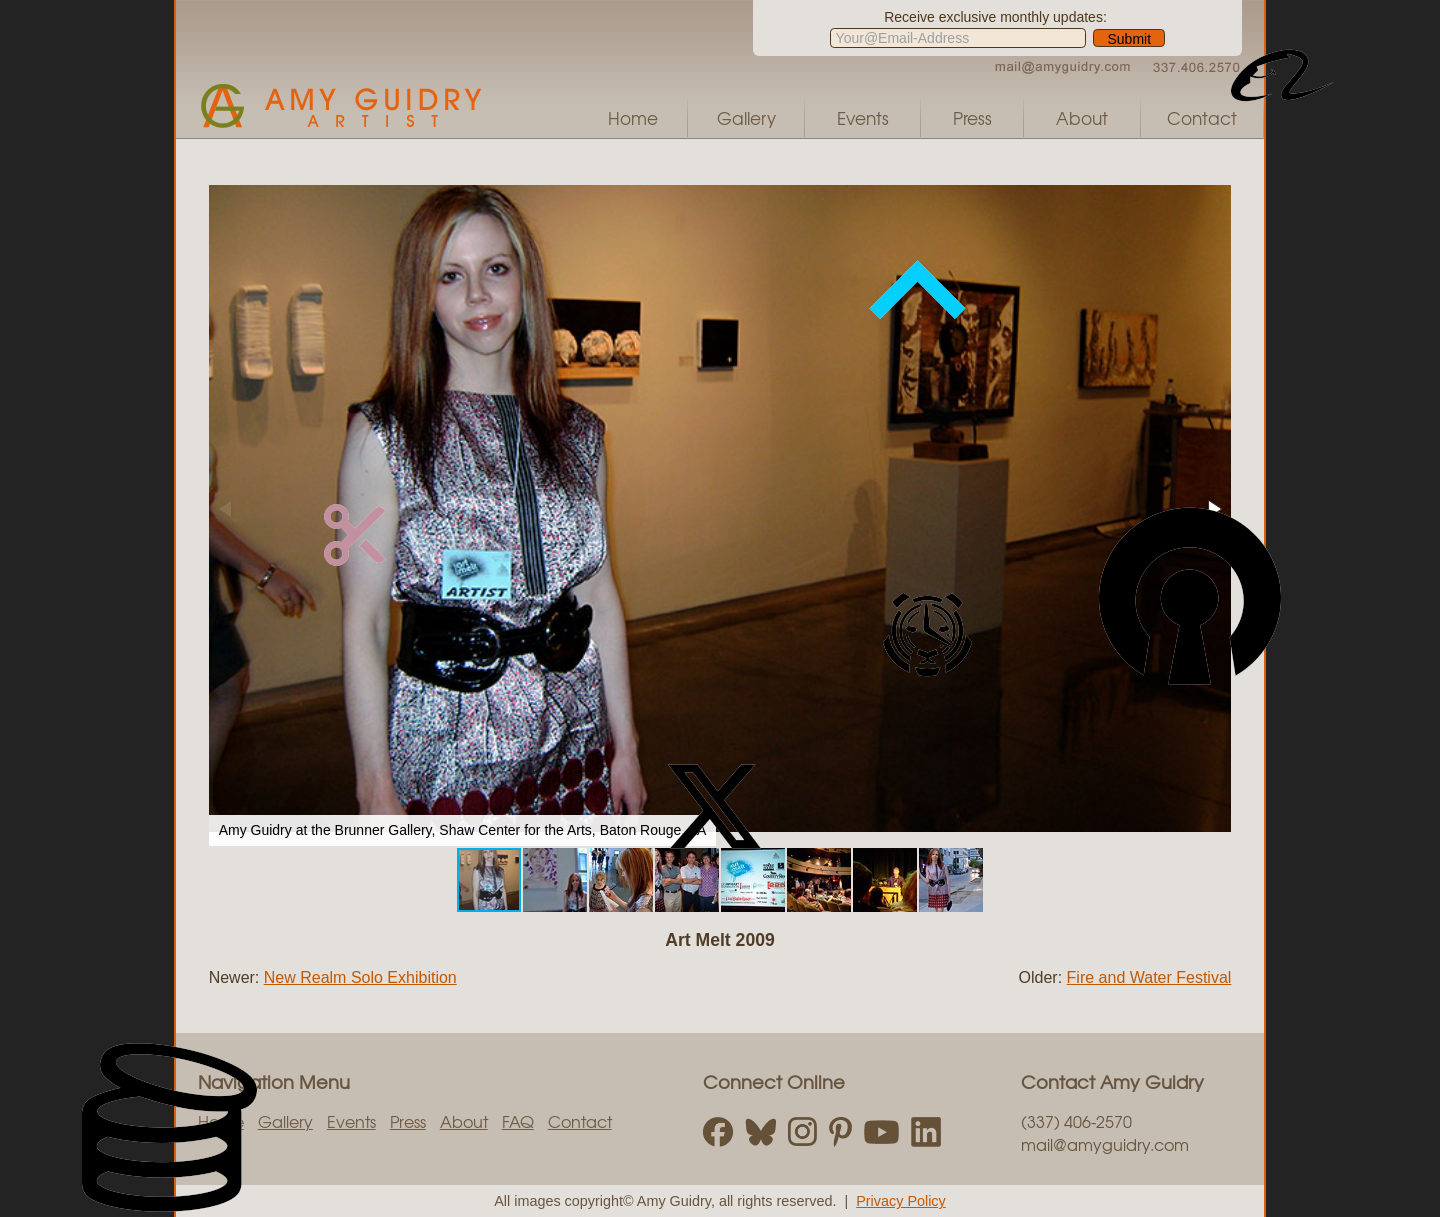 The height and width of the screenshot is (1217, 1440). Describe the element at coordinates (927, 634) in the screenshot. I see `timescale database branding or product link` at that location.